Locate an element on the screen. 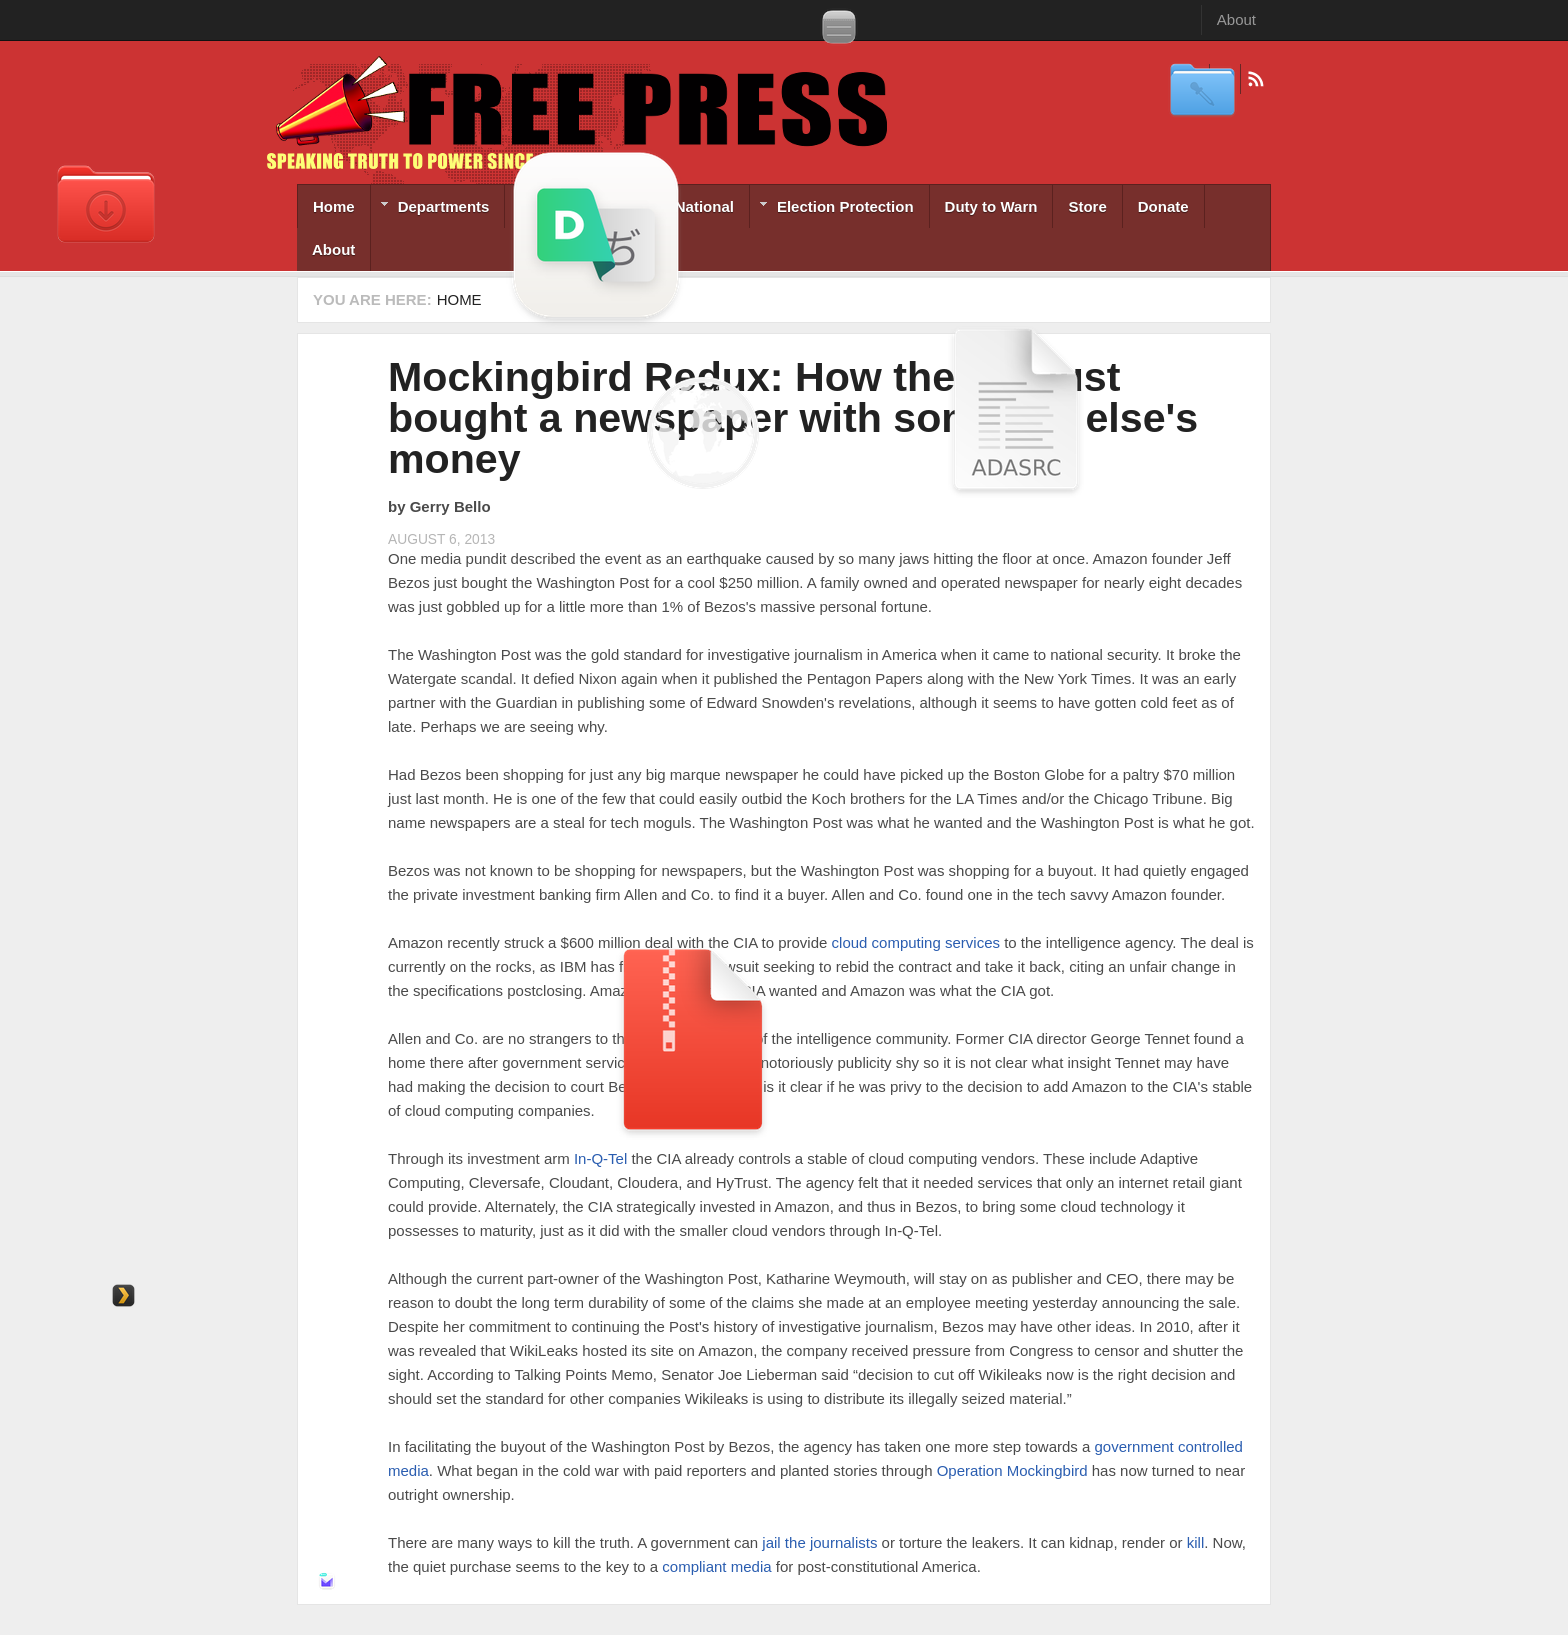 The height and width of the screenshot is (1635, 1568). open proton mail app is located at coordinates (327, 1581).